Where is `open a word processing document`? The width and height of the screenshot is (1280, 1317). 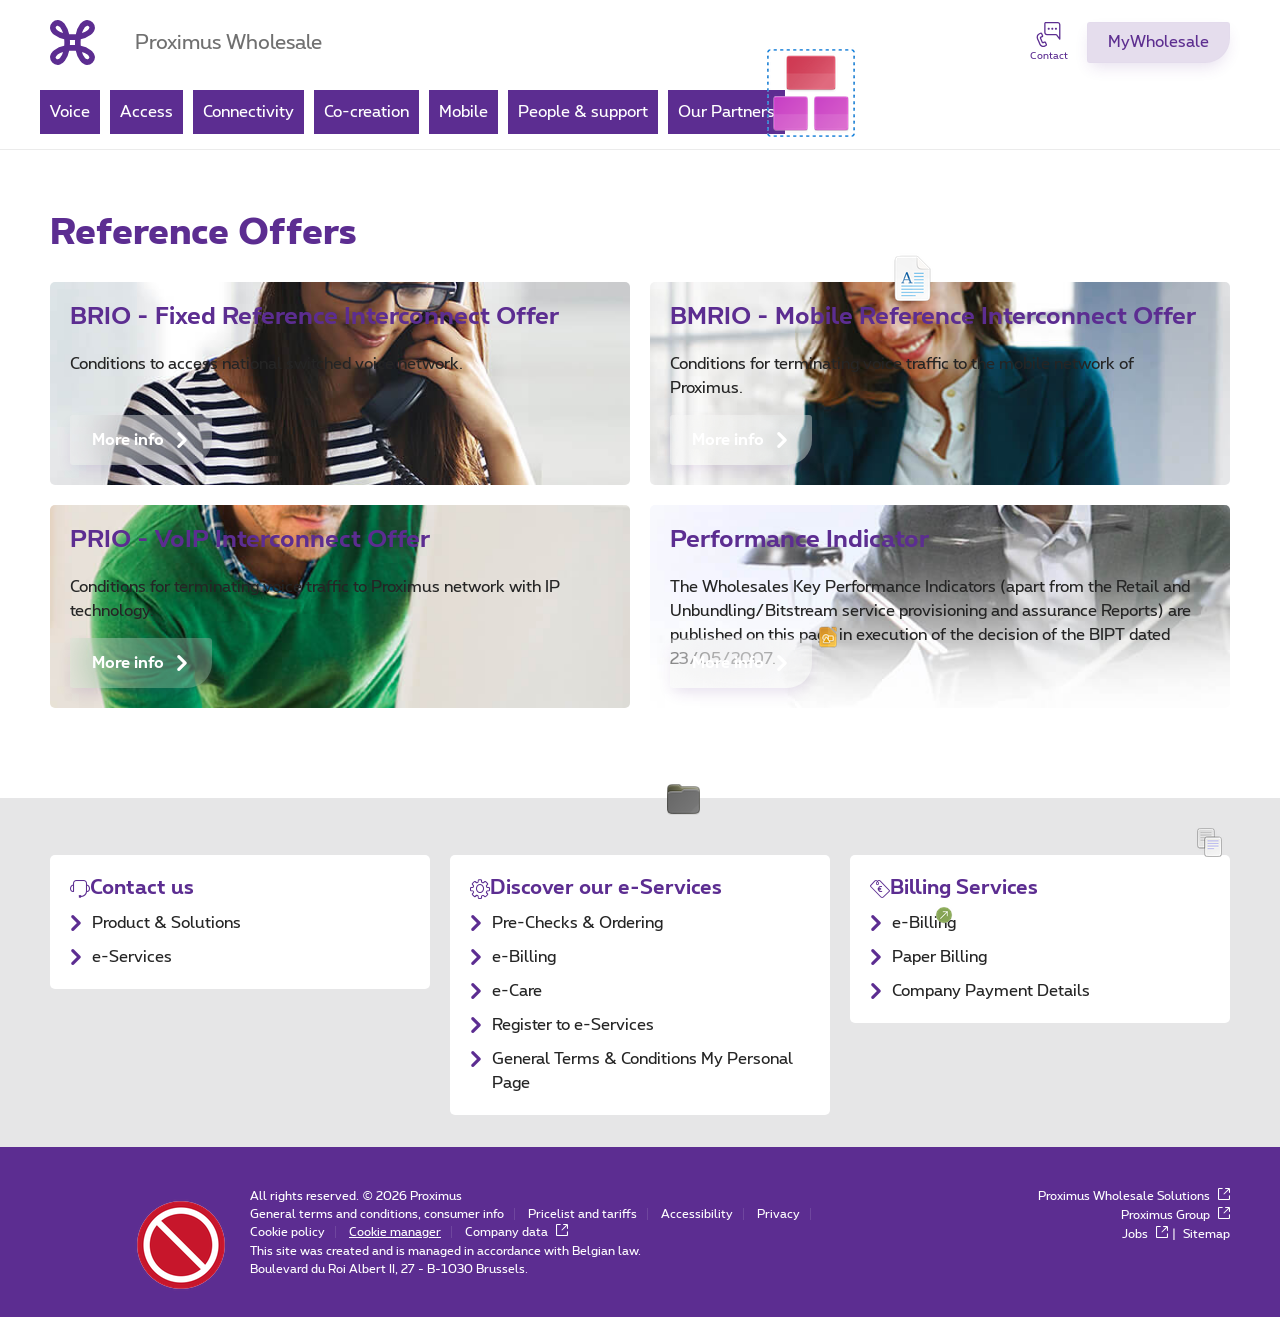
open a word processing document is located at coordinates (912, 278).